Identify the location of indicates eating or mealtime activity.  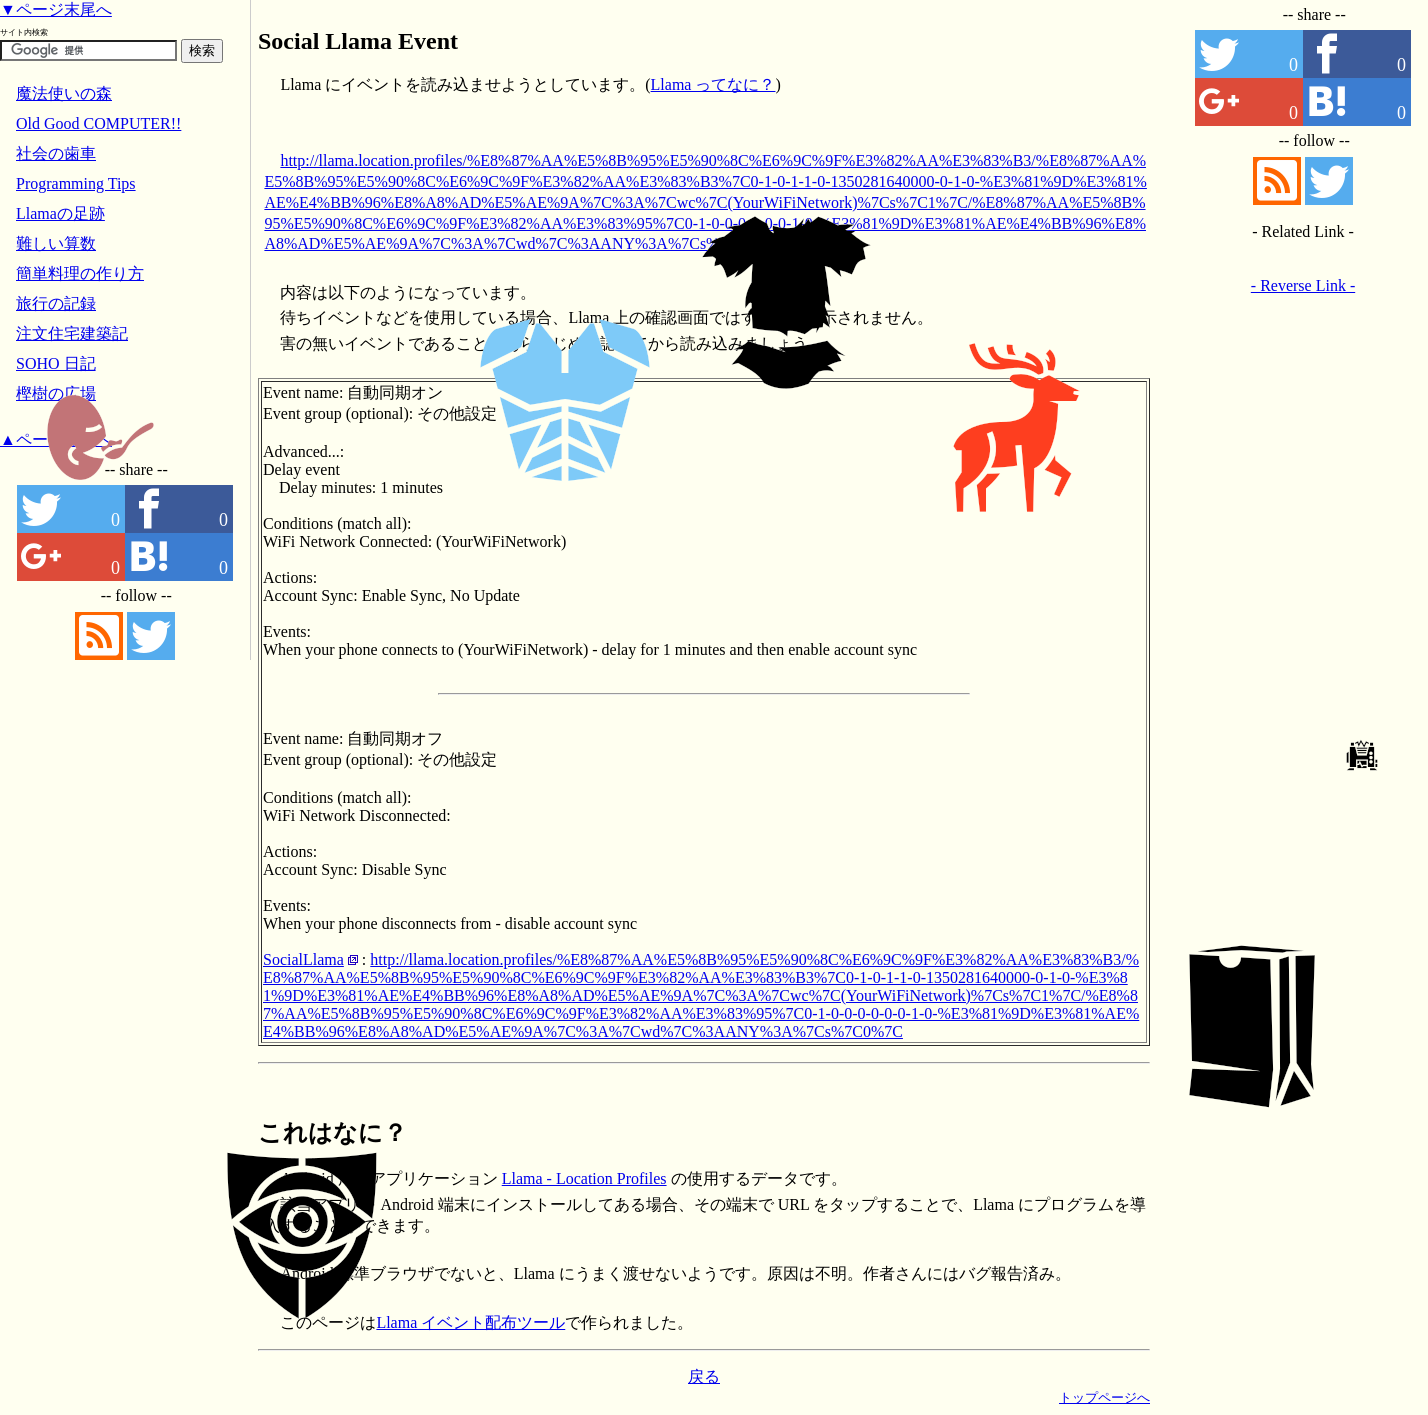
(100, 437).